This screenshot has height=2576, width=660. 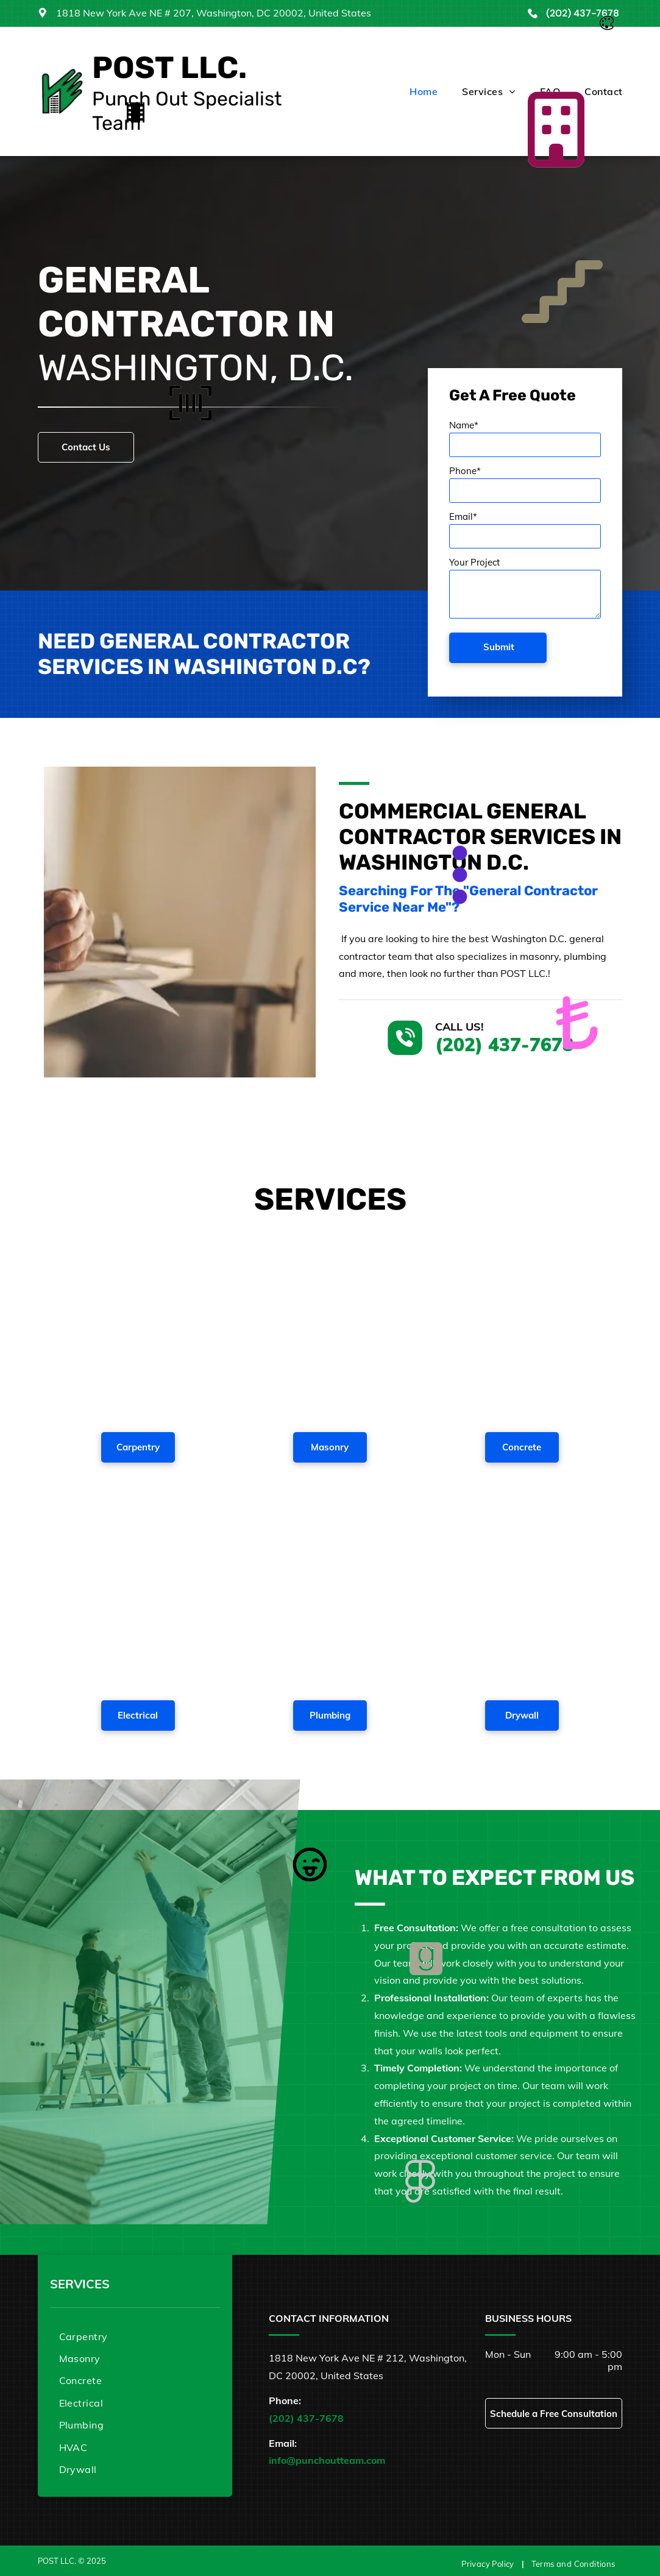 I want to click on scan a barcode, so click(x=190, y=403).